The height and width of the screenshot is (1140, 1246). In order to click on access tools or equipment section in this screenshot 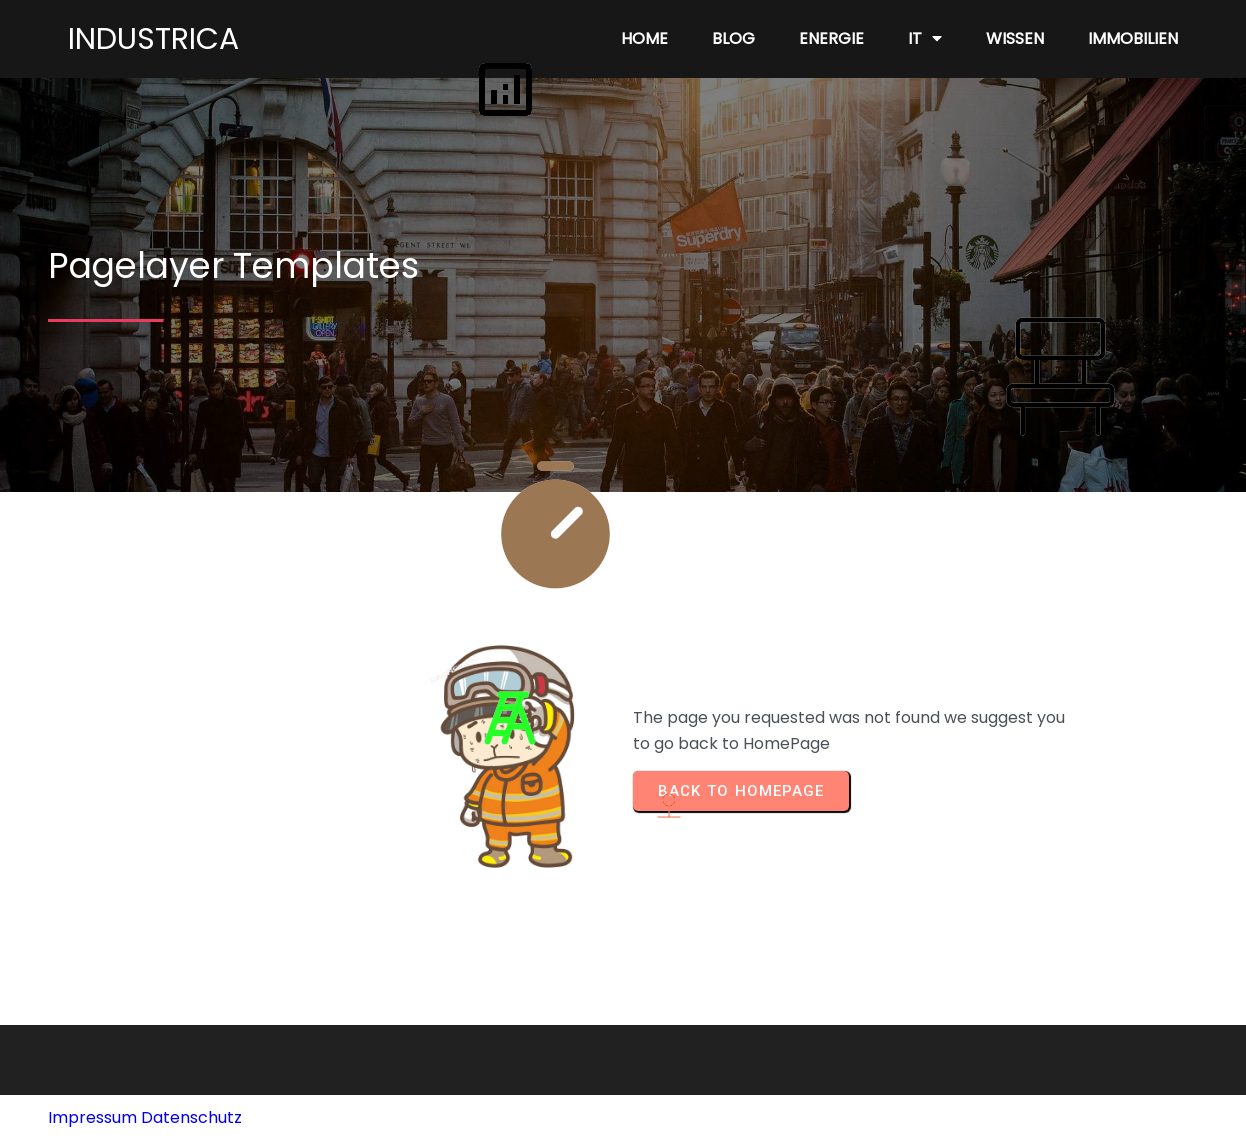, I will do `click(511, 718)`.